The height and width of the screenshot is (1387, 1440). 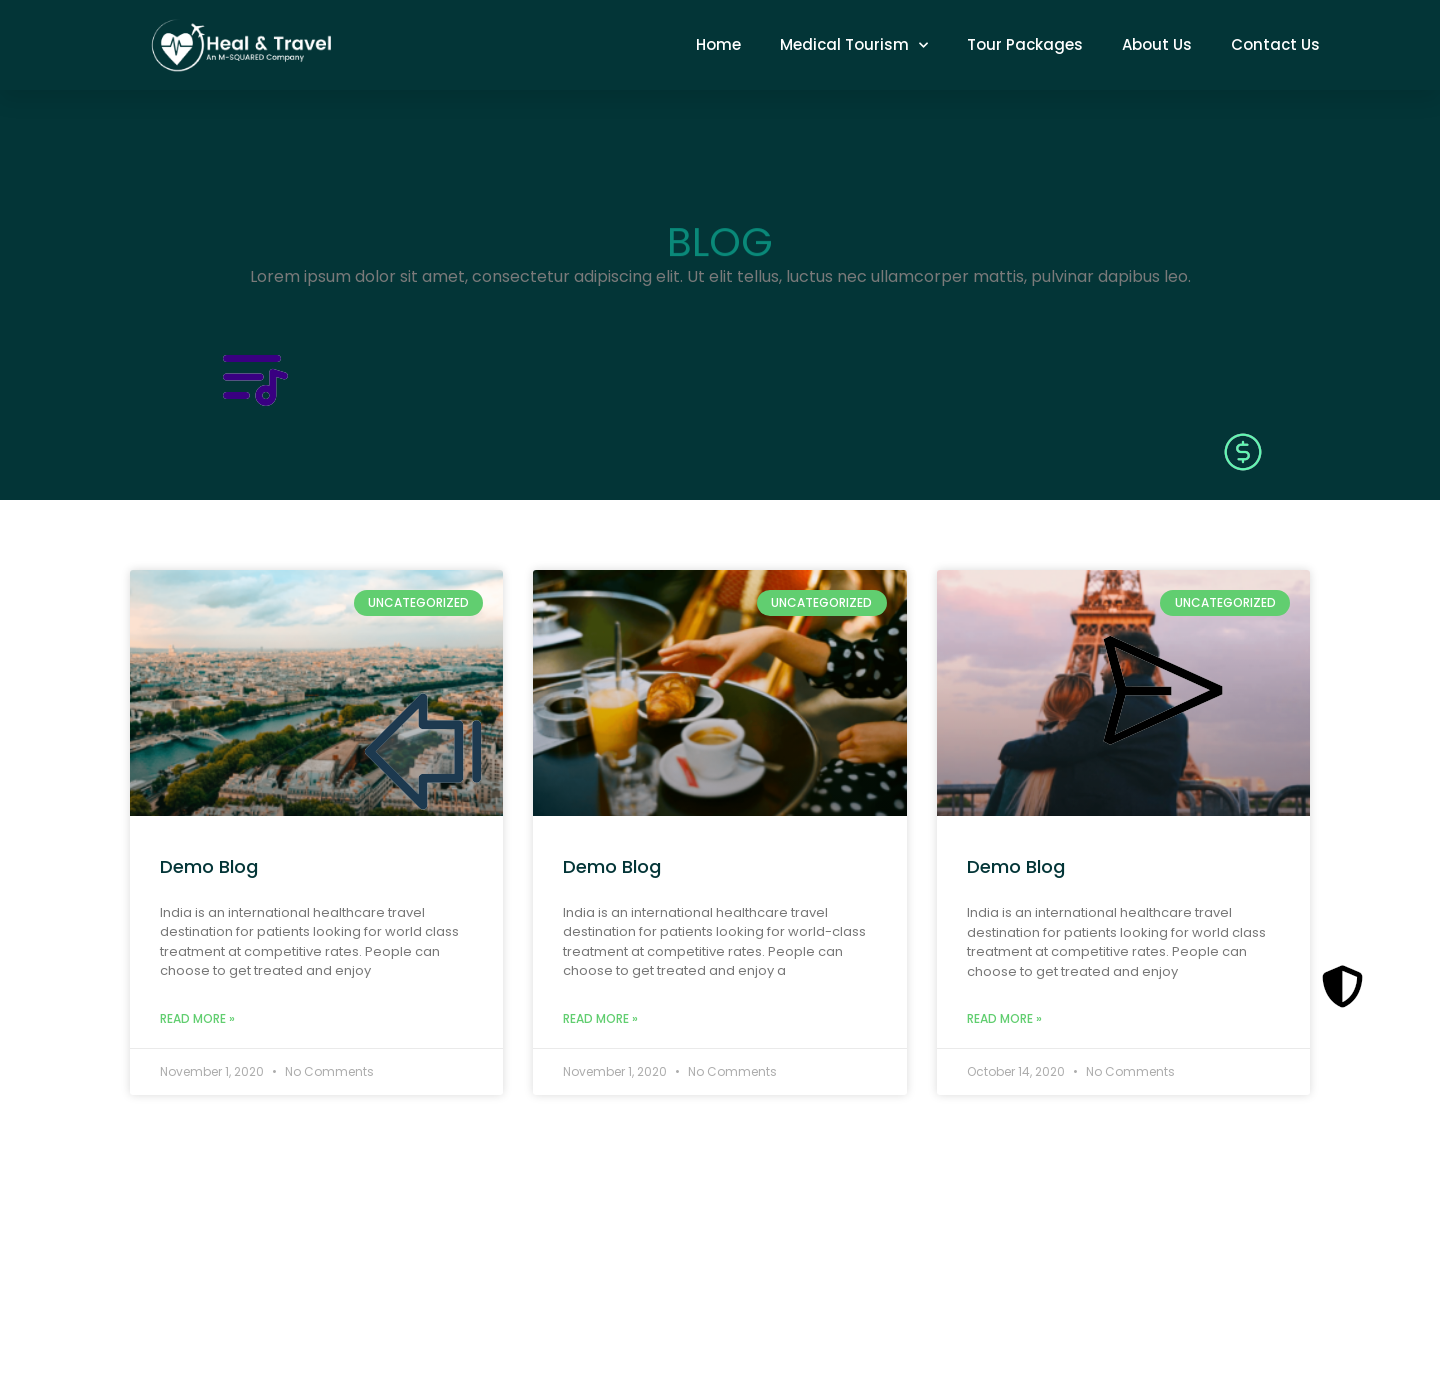 What do you see at coordinates (1342, 986) in the screenshot?
I see `view security or protection settings` at bounding box center [1342, 986].